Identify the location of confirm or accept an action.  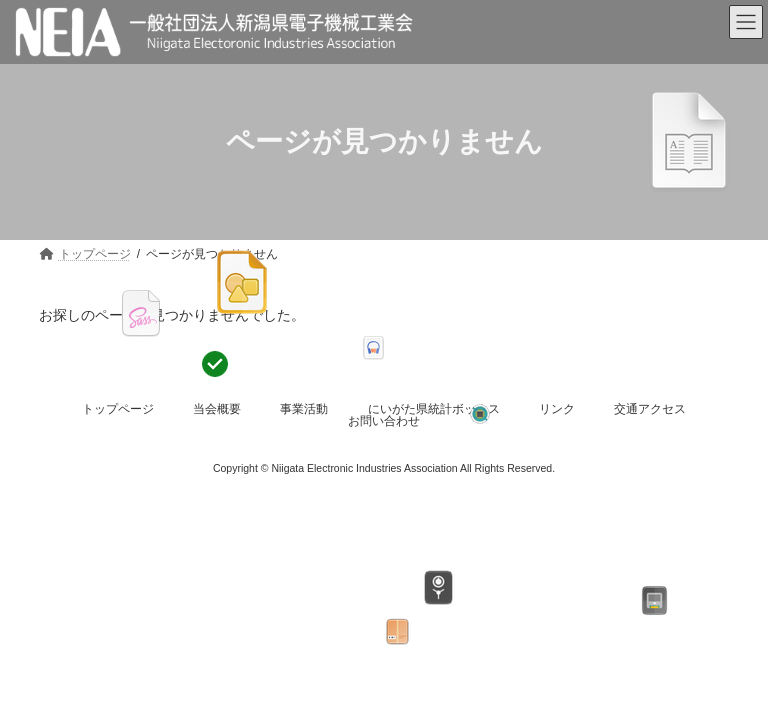
(215, 364).